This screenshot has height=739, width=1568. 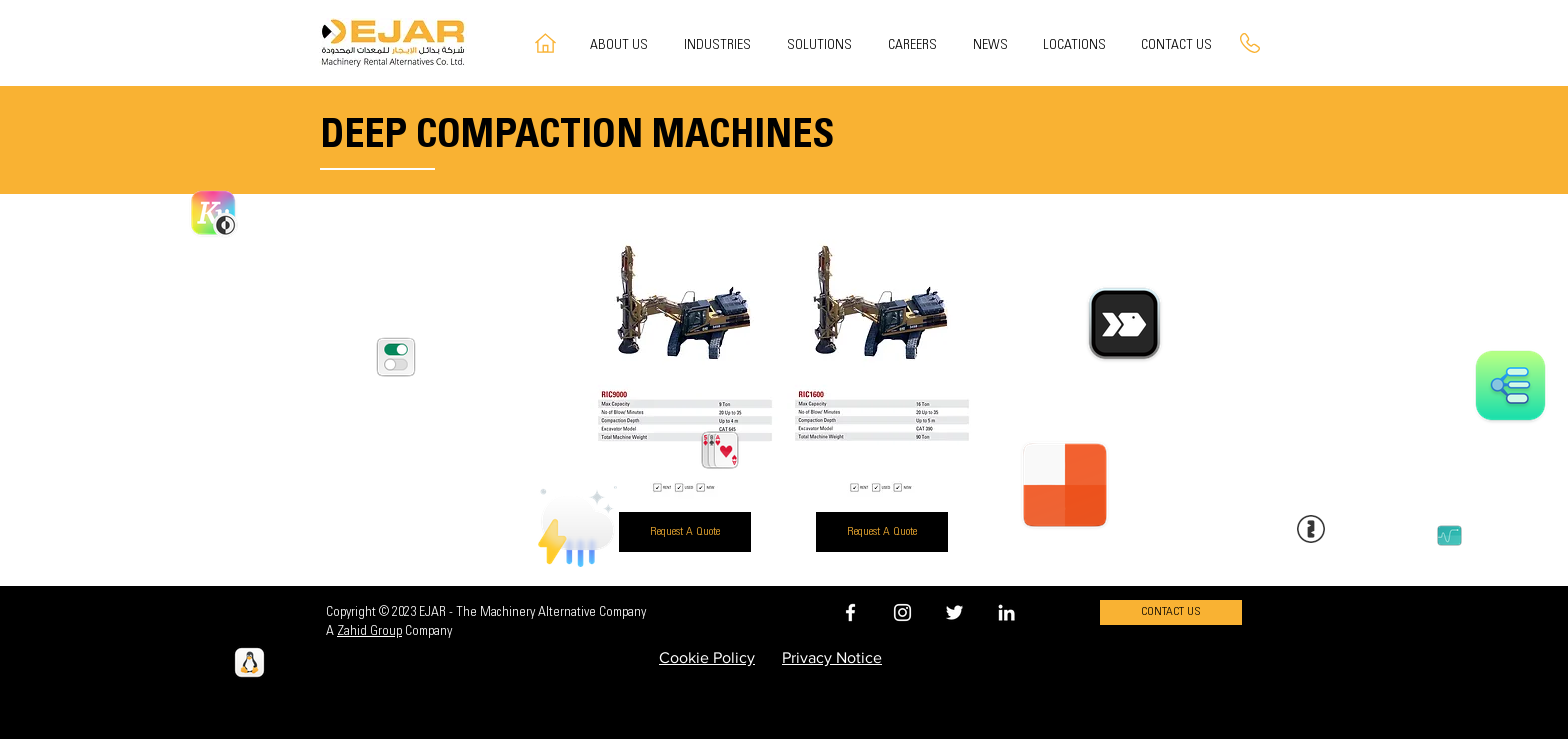 What do you see at coordinates (213, 213) in the screenshot?
I see `open kvantum theme manager settings` at bounding box center [213, 213].